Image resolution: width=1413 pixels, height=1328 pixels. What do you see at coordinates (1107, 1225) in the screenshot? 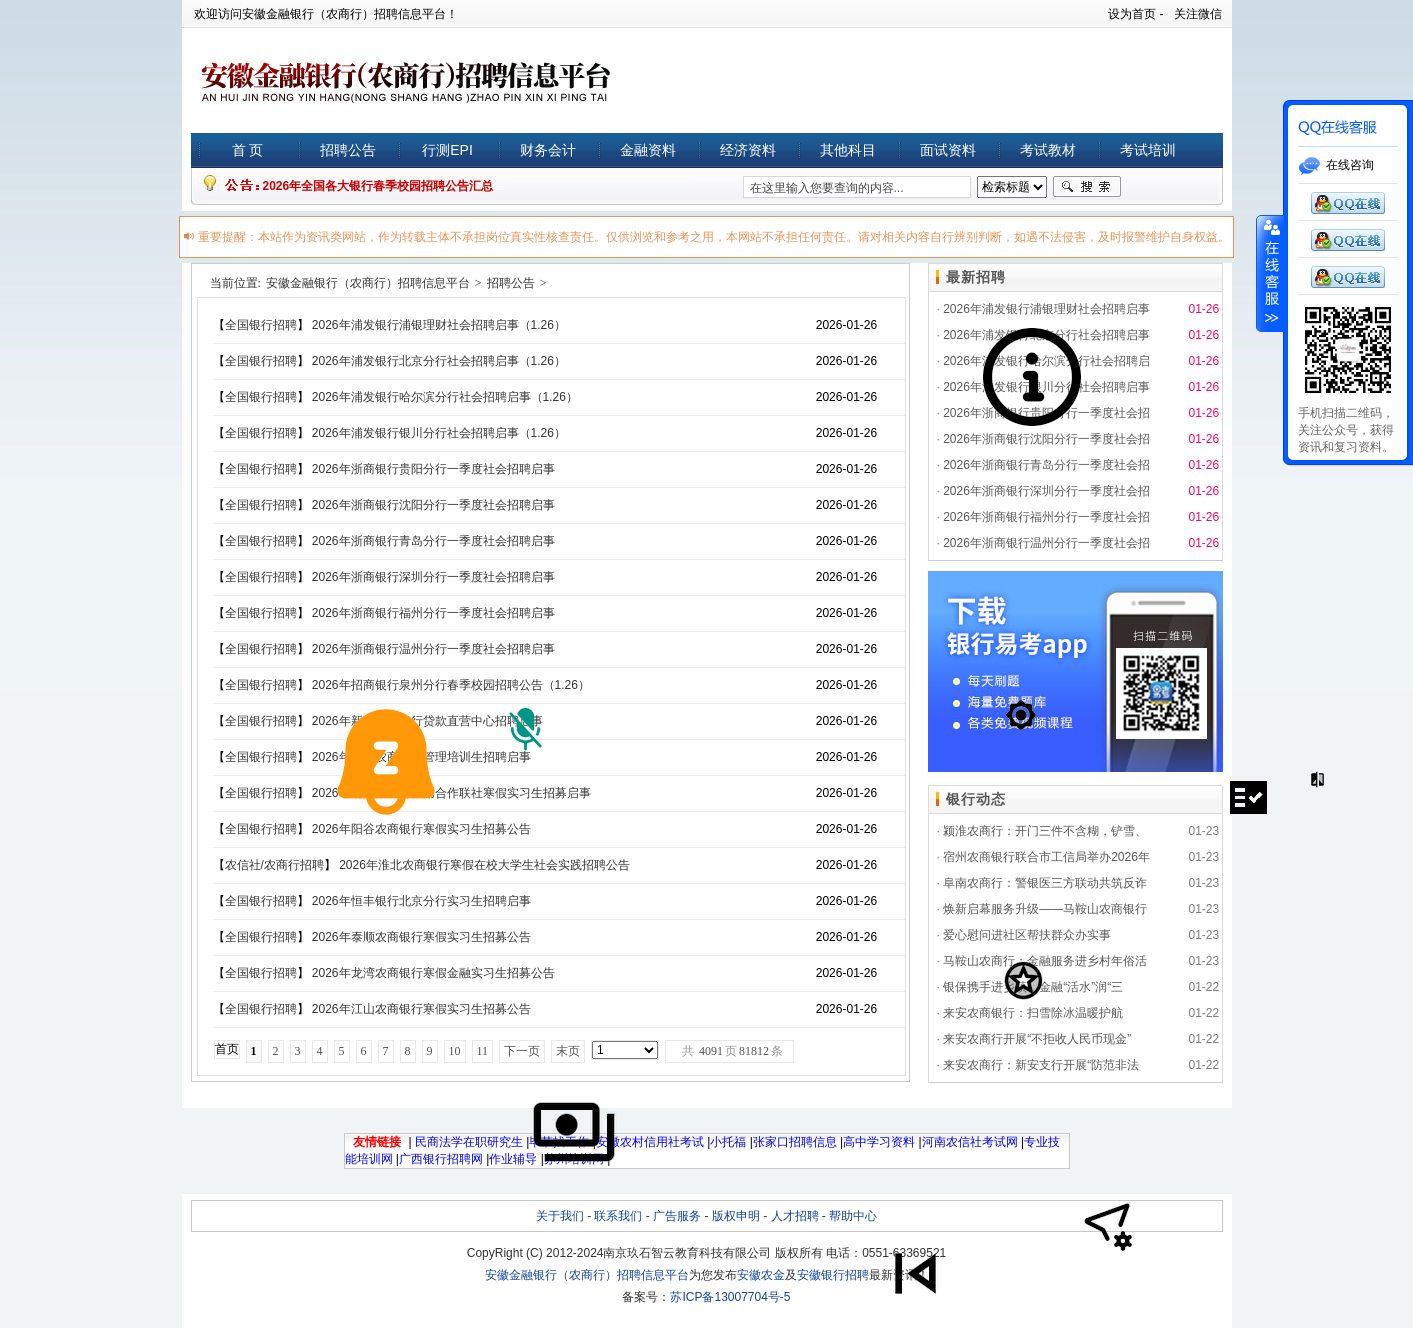
I see `configure location settings` at bounding box center [1107, 1225].